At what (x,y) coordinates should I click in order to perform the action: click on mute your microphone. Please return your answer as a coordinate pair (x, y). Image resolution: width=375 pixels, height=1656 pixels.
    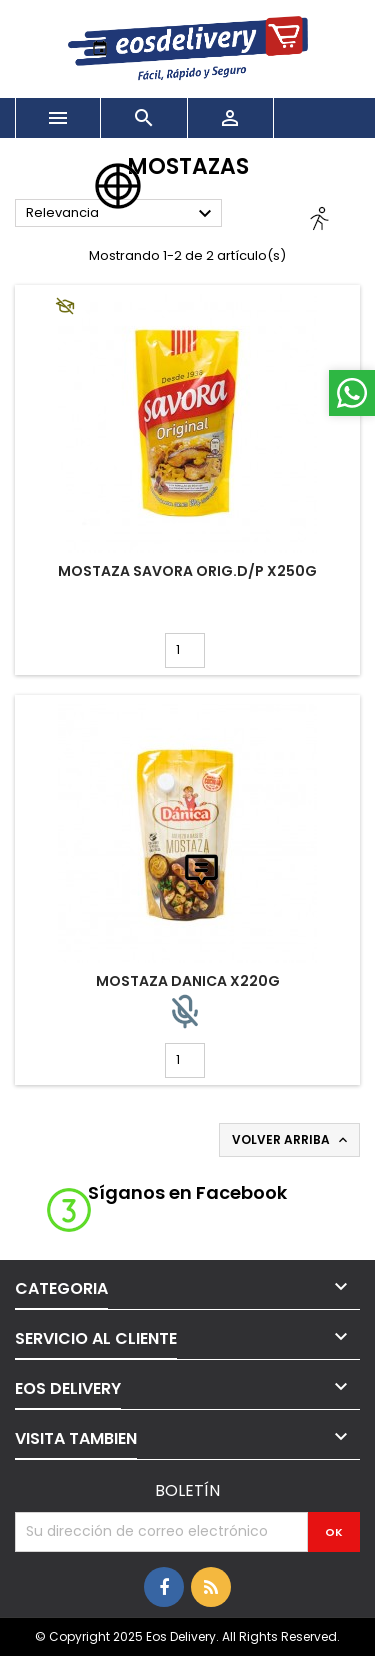
    Looking at the image, I should click on (185, 1011).